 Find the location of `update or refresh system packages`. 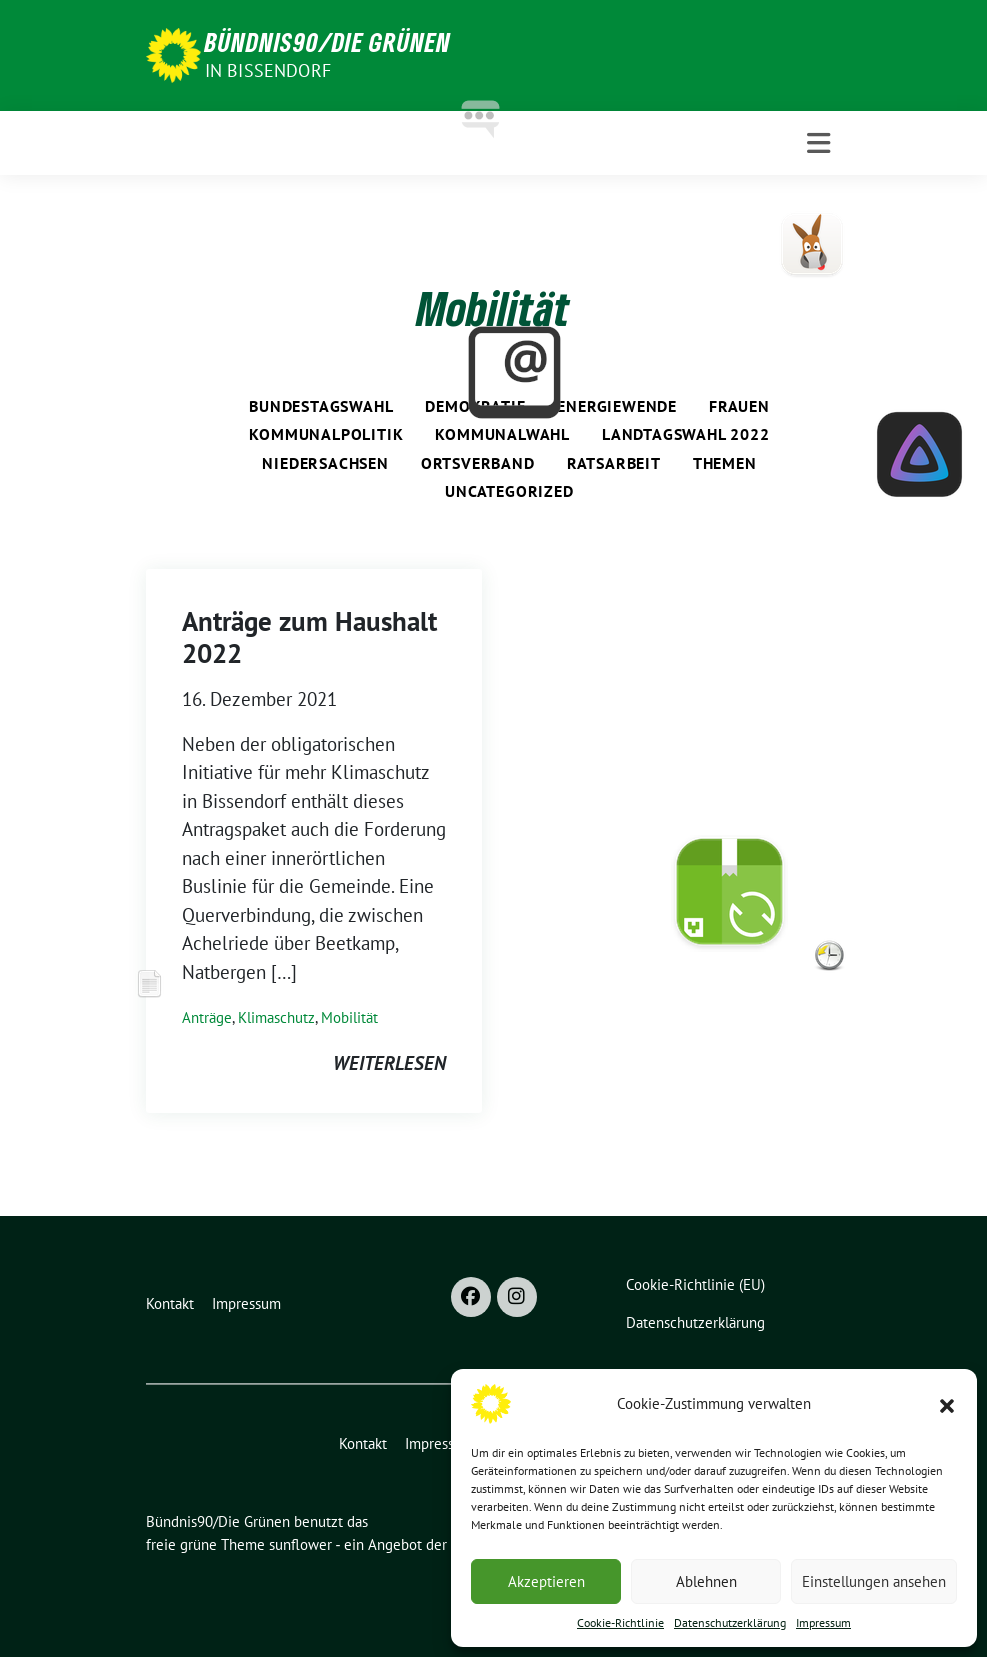

update or refresh system packages is located at coordinates (729, 893).